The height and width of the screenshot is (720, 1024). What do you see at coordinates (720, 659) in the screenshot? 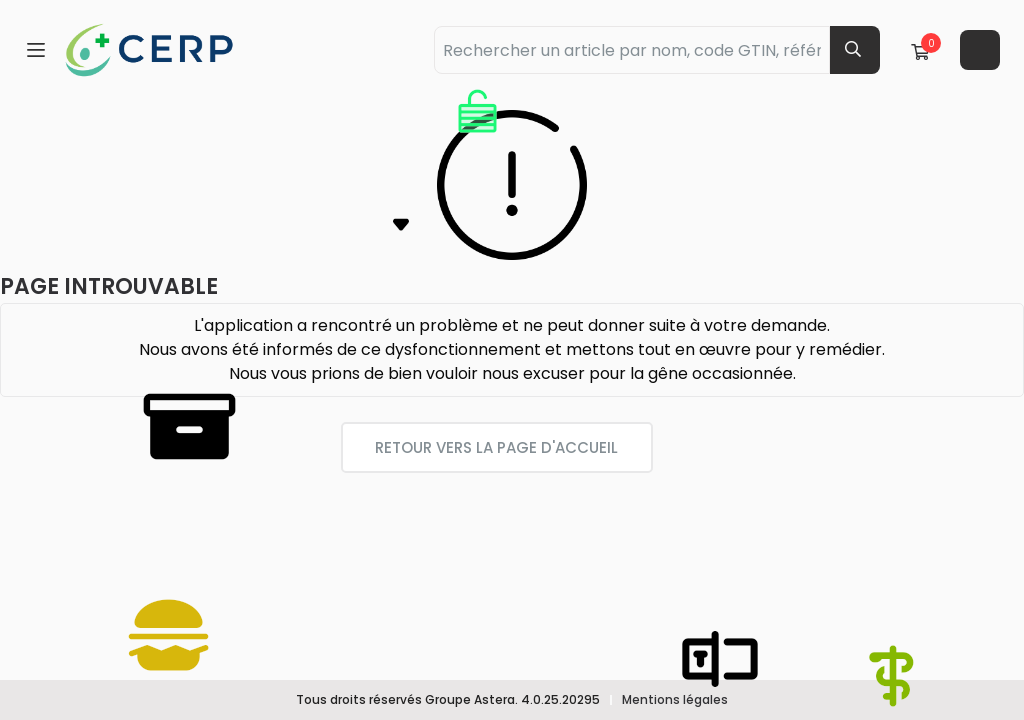
I see `enter or edit text in a form field` at bounding box center [720, 659].